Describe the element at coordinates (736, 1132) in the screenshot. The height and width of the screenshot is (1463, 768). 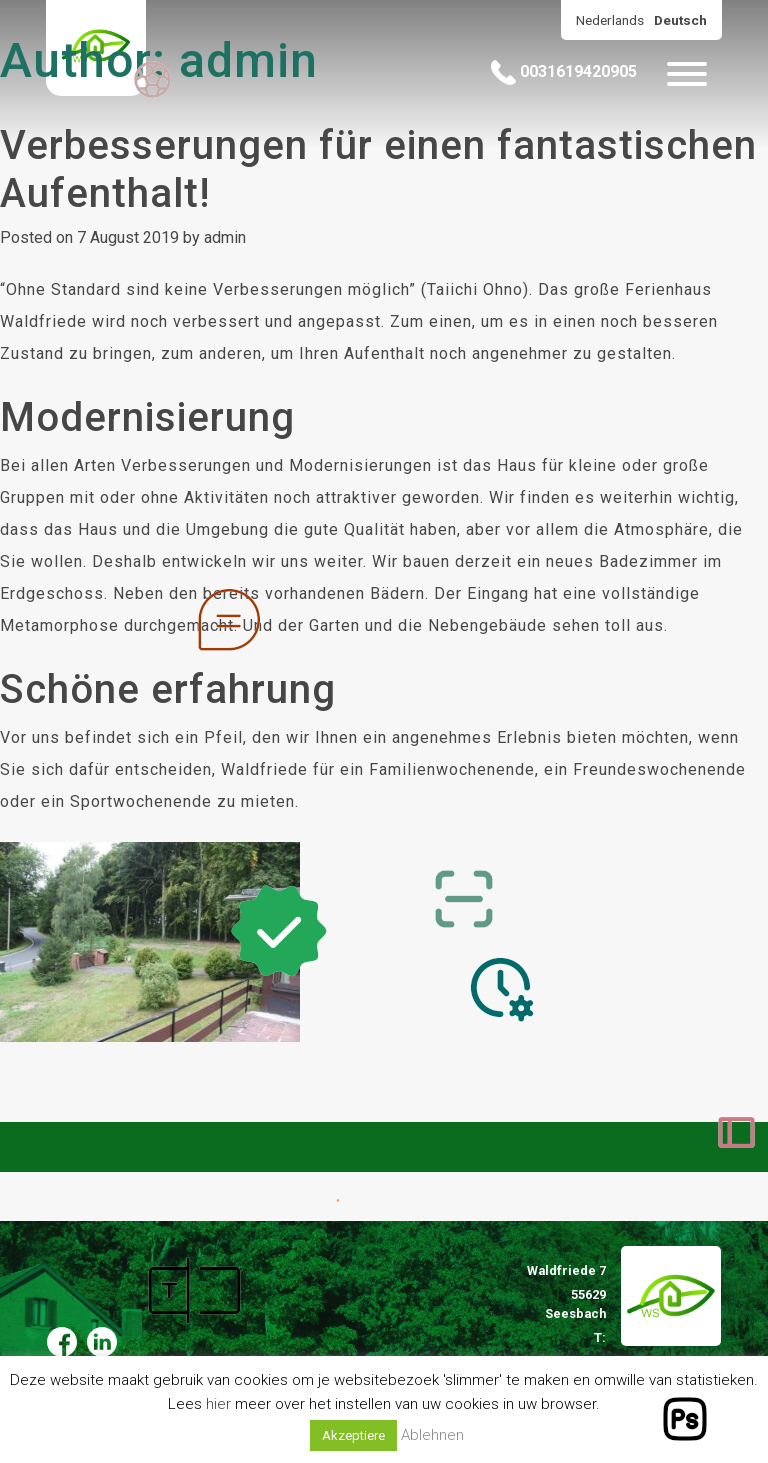
I see `toggle sidebar panel visibility` at that location.